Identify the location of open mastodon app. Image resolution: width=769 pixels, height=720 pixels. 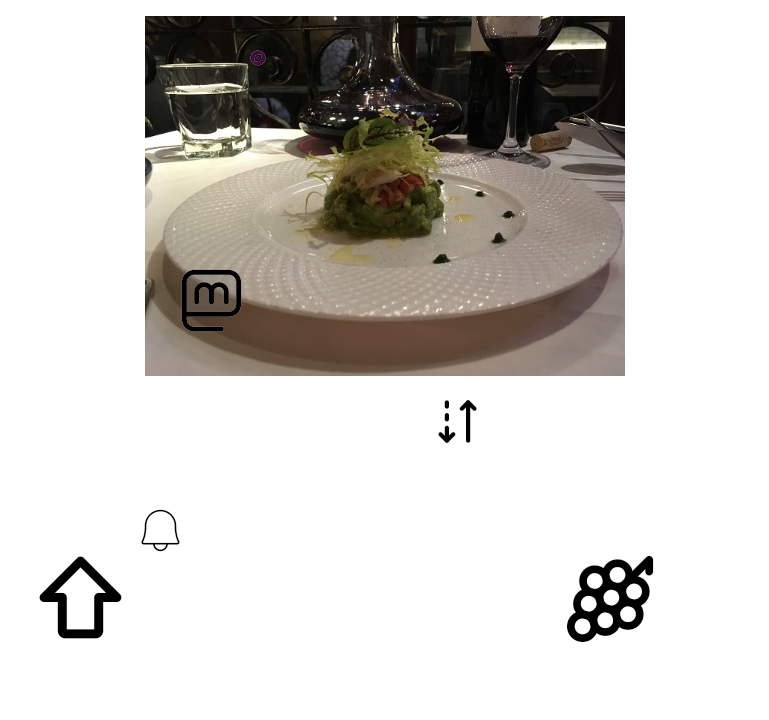
(211, 299).